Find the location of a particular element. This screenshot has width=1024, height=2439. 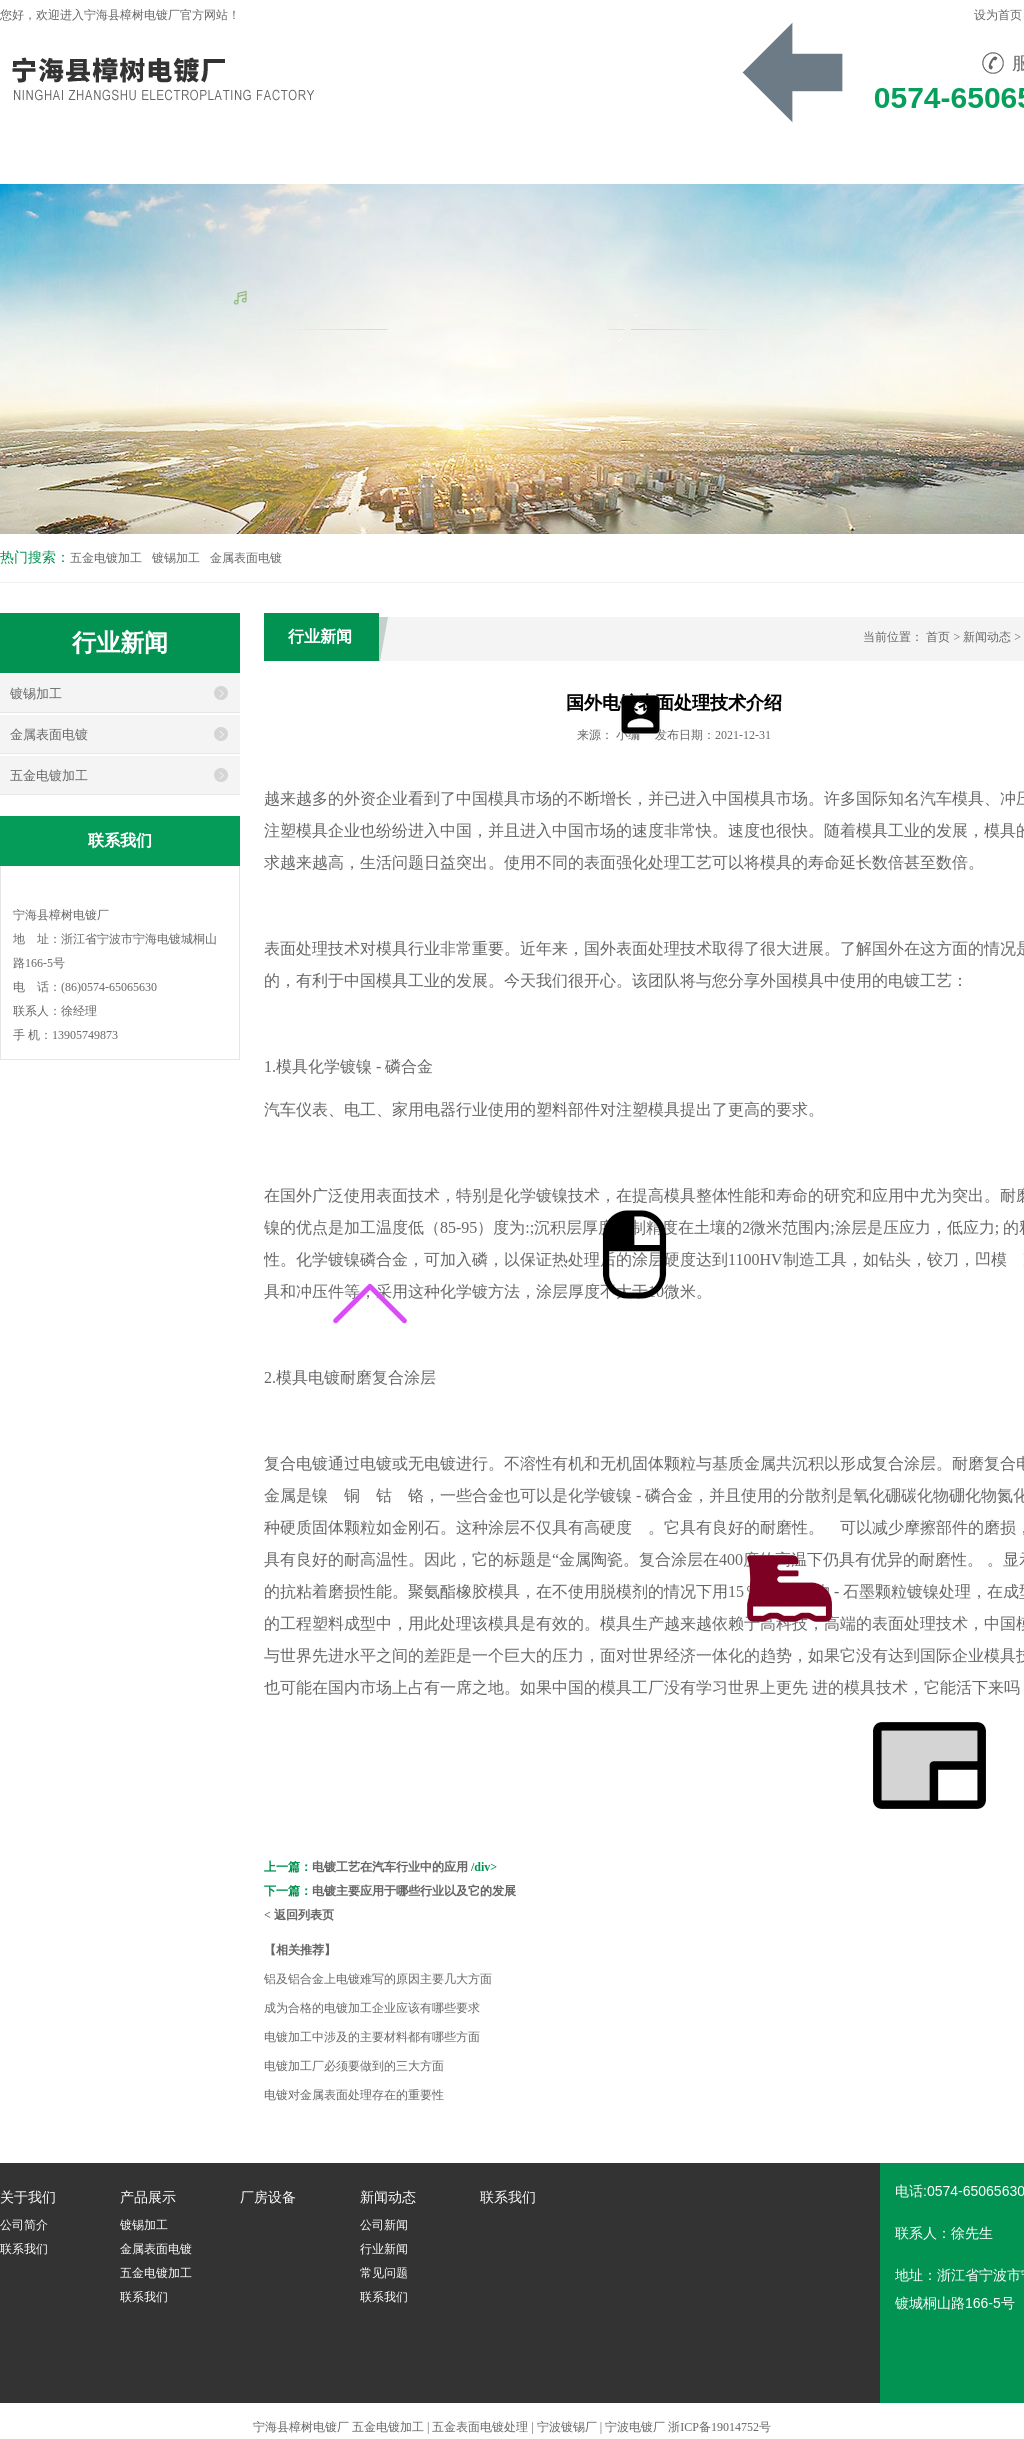

enable picture-in-picture mode is located at coordinates (929, 1765).